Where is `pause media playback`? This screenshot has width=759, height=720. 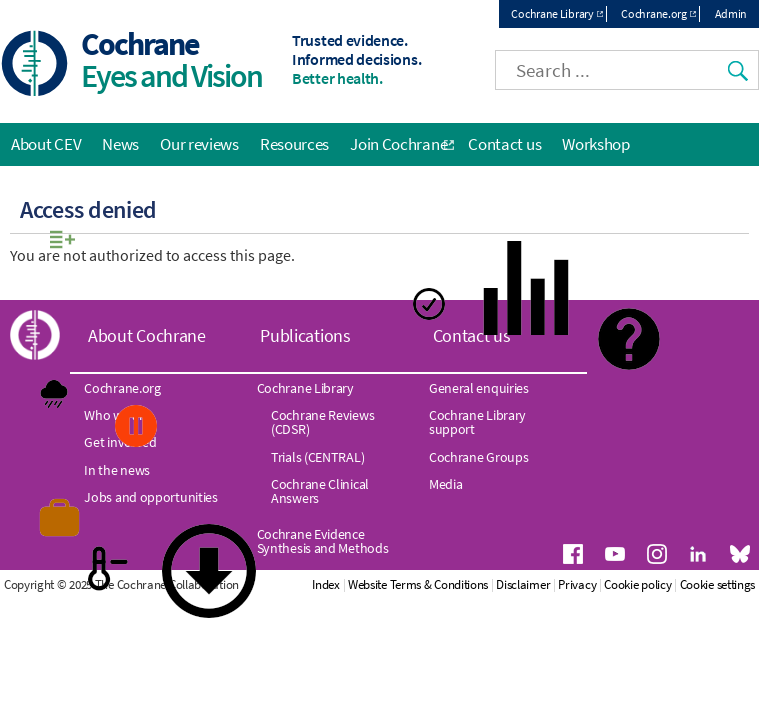
pause media playback is located at coordinates (136, 426).